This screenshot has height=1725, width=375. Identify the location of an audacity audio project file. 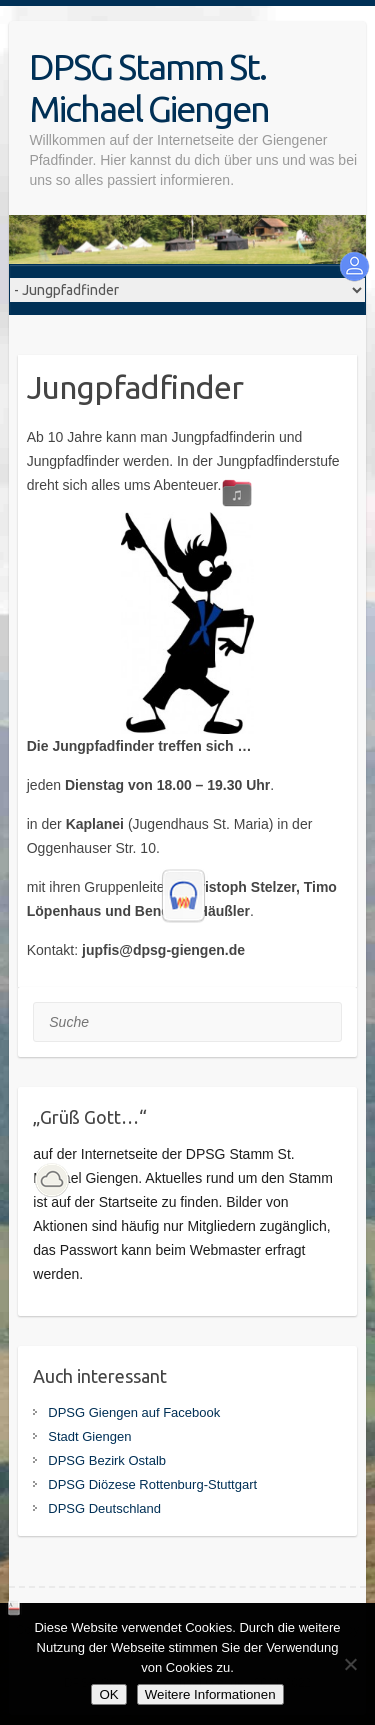
(183, 895).